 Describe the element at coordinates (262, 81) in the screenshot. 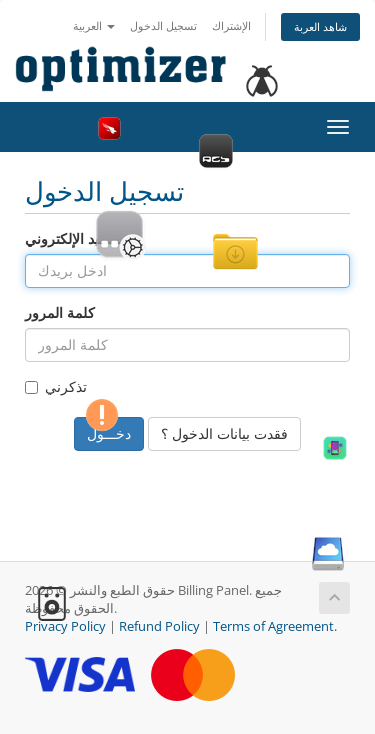

I see `report a bug or issue` at that location.